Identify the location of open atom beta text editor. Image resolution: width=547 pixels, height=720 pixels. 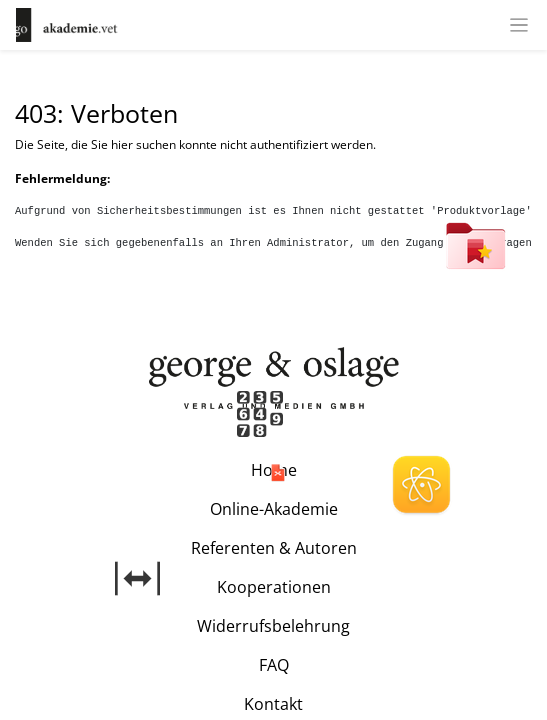
(421, 484).